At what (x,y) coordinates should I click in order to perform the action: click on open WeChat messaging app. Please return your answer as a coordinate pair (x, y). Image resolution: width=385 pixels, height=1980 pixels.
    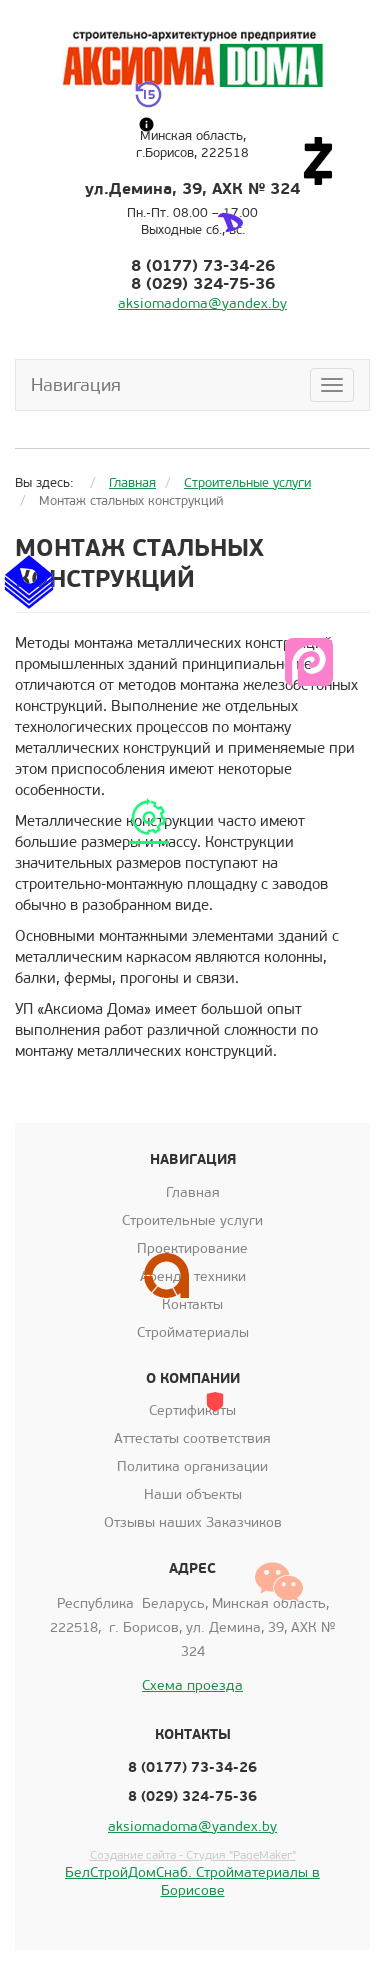
    Looking at the image, I should click on (279, 1582).